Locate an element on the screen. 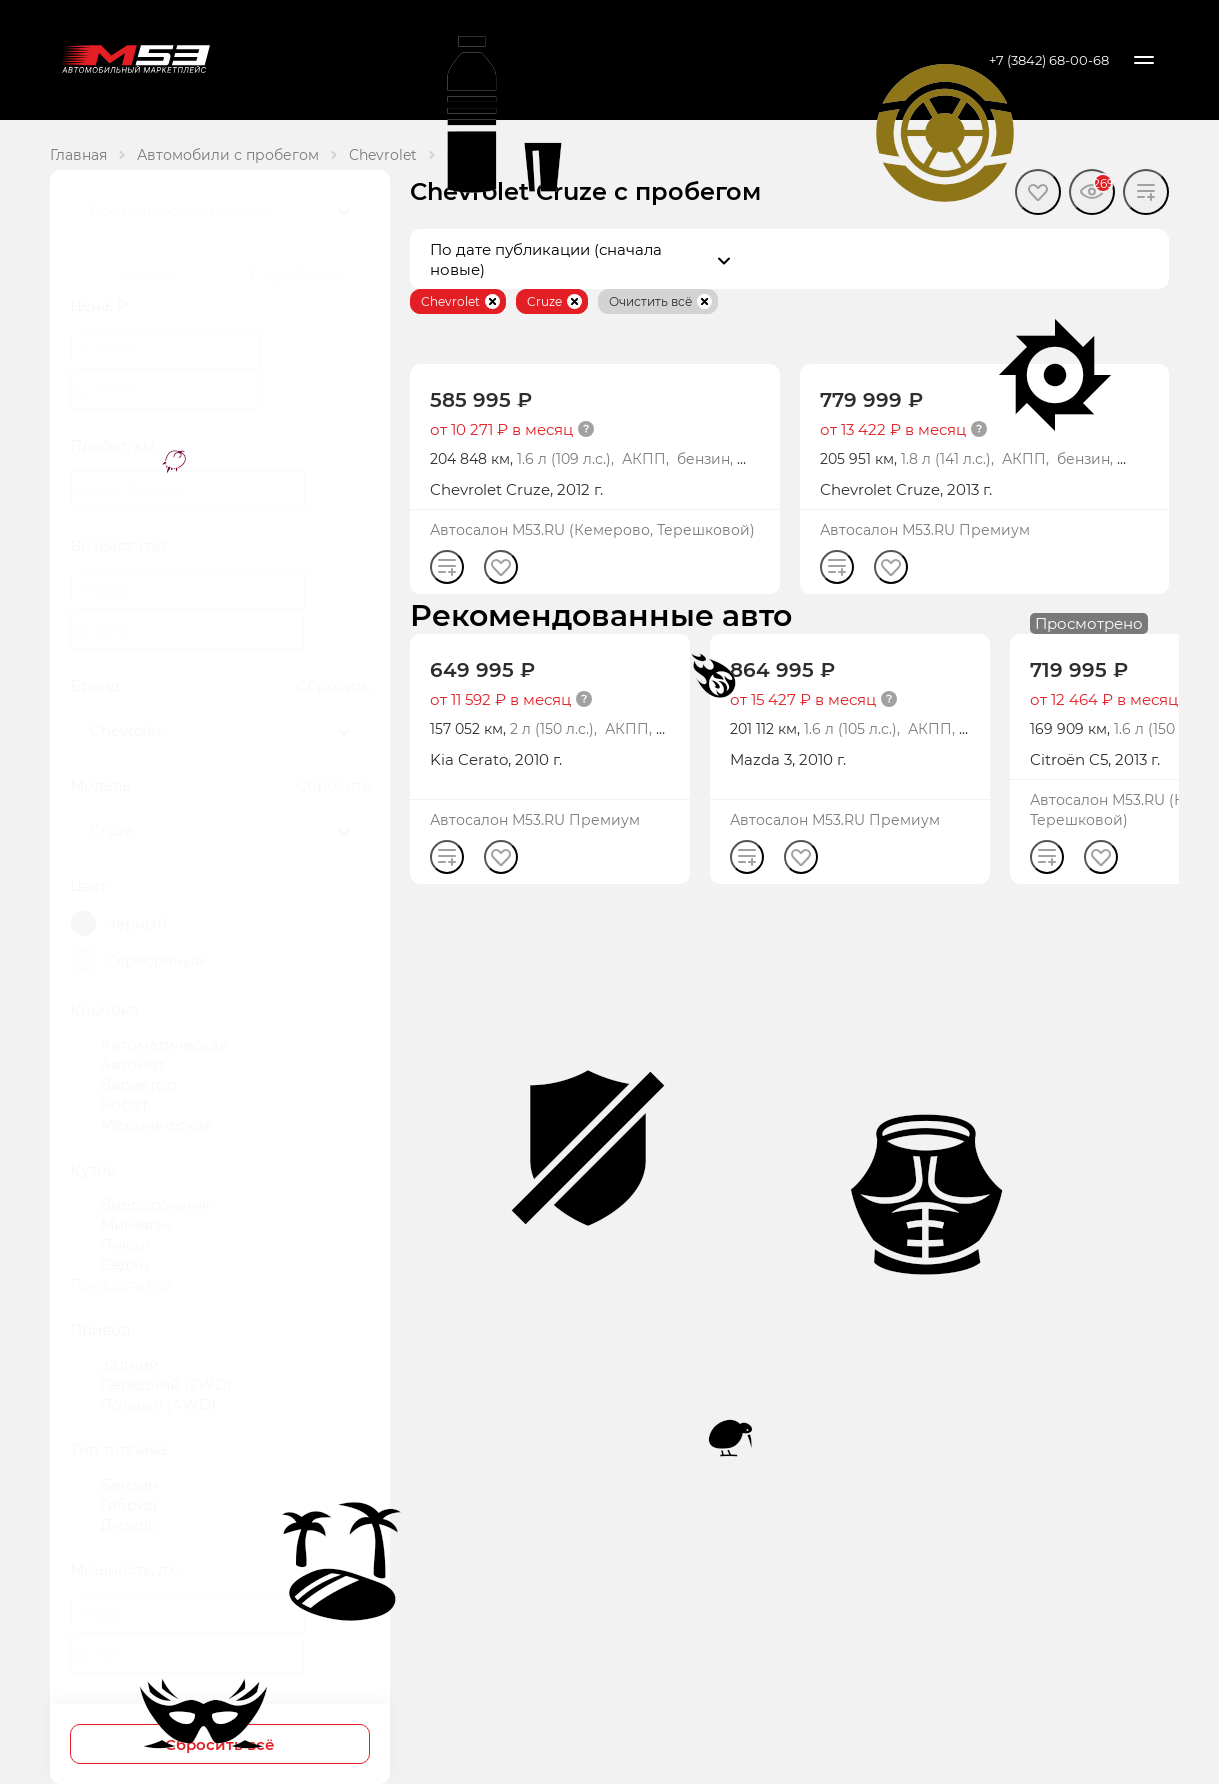  navigate or steer game controls is located at coordinates (945, 133).